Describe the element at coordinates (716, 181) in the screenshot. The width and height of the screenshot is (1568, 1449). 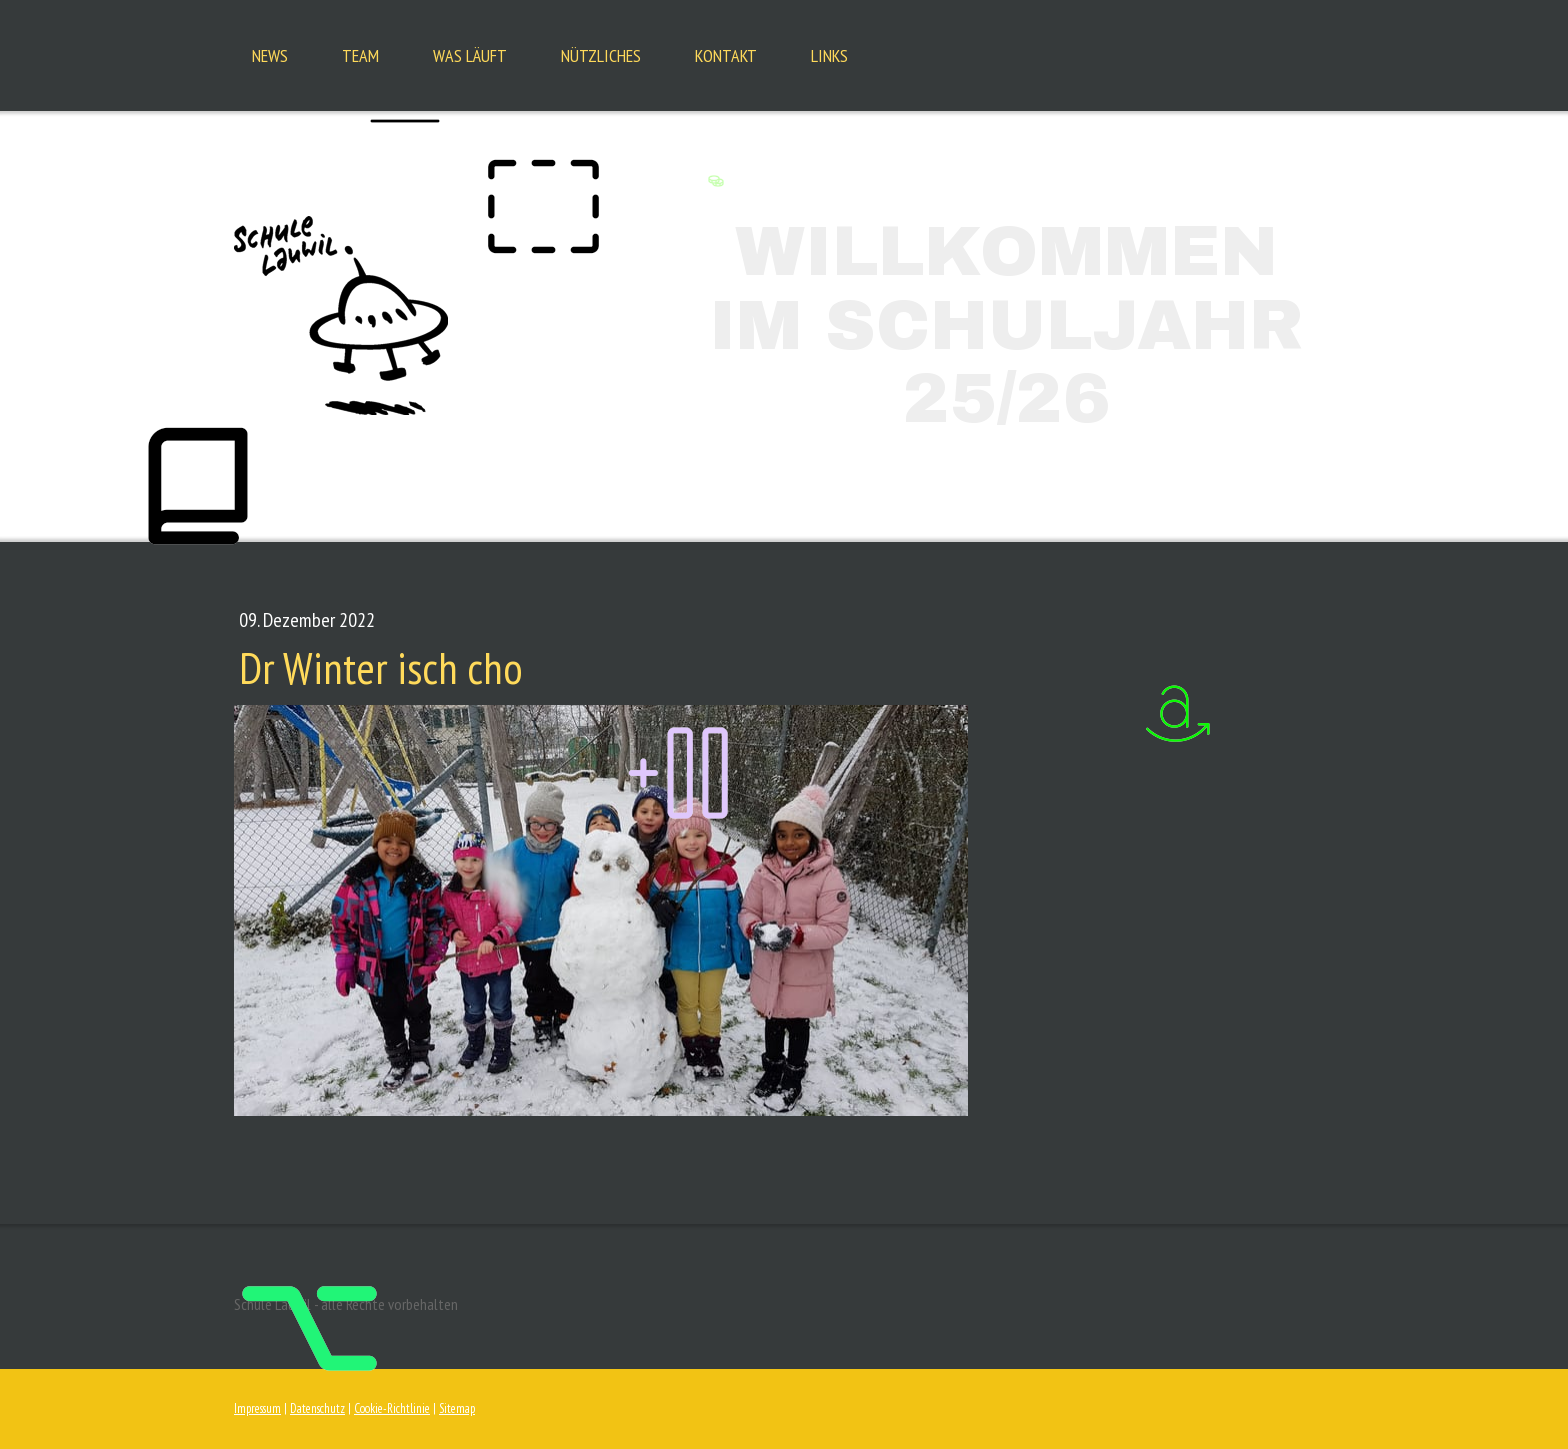
I see `view your coin balance or currency` at that location.